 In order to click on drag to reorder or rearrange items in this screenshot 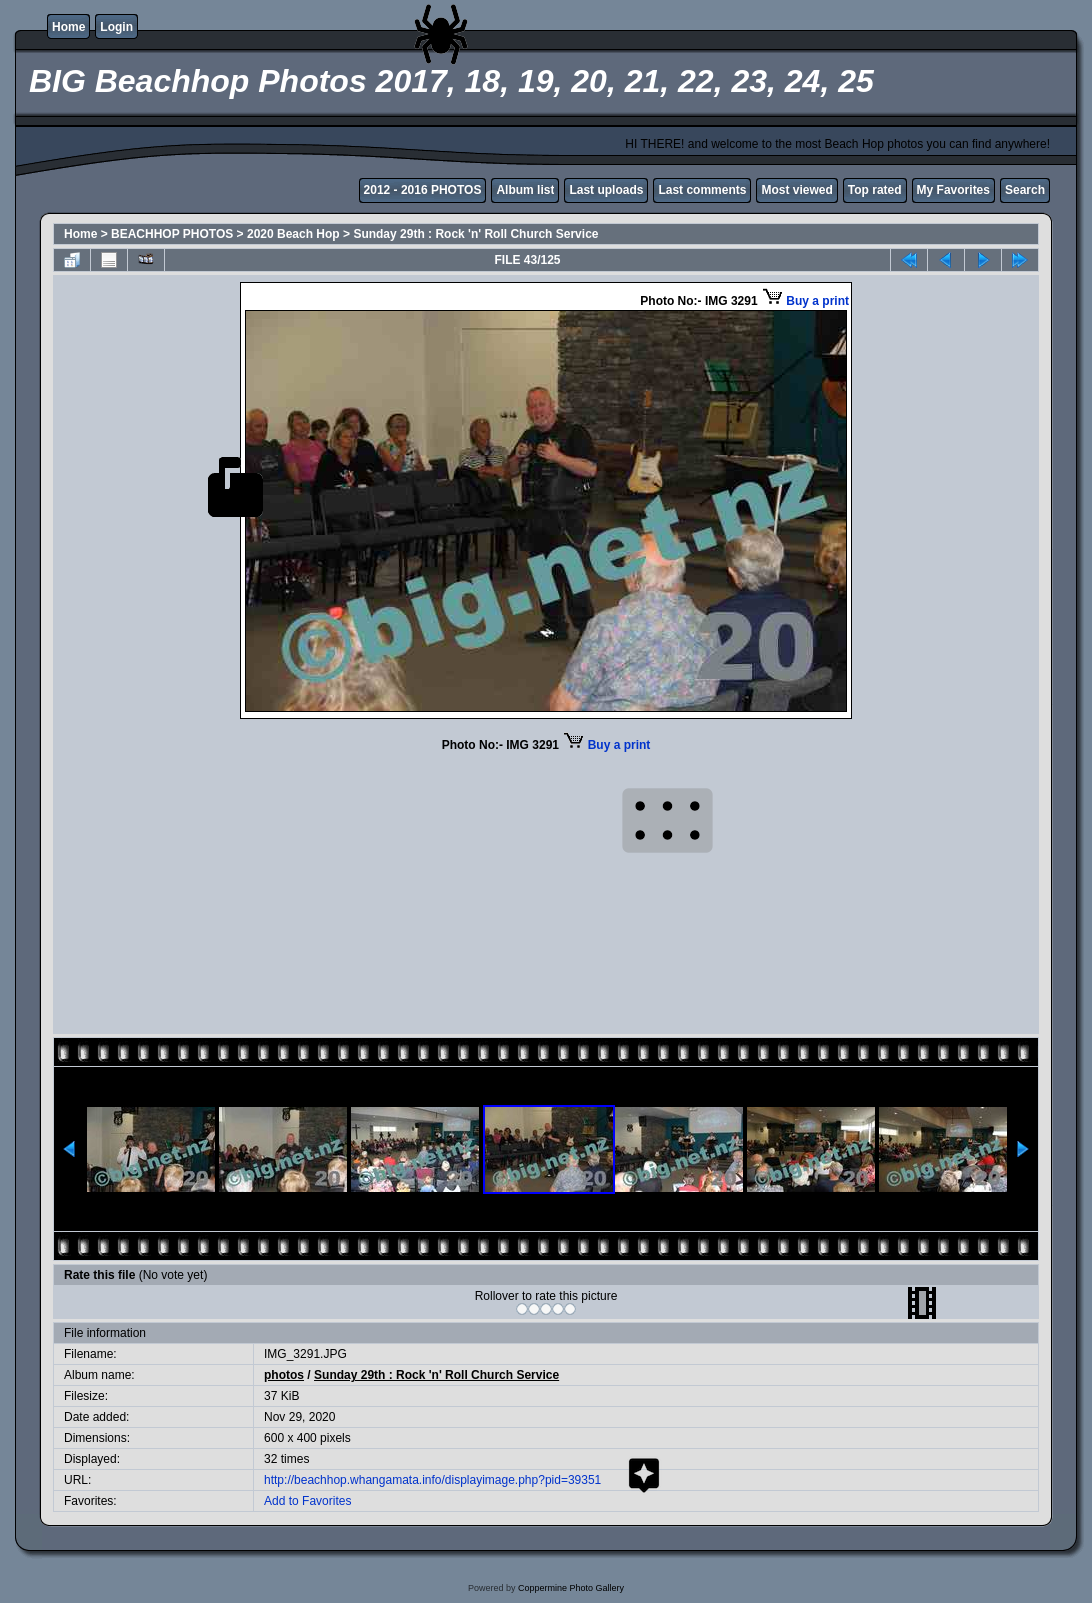, I will do `click(667, 820)`.